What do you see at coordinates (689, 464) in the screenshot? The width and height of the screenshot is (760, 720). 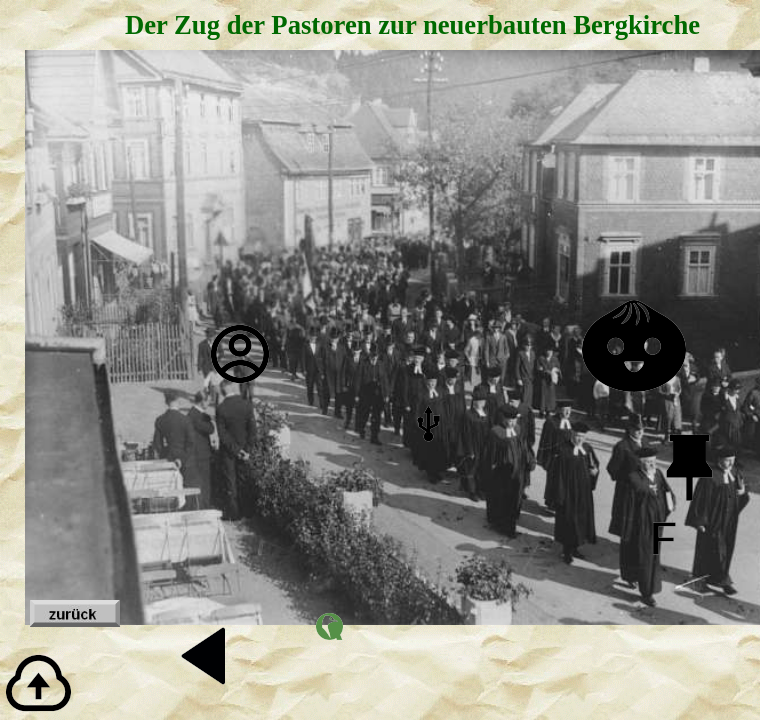 I see `pin an item to keep it visible` at bounding box center [689, 464].